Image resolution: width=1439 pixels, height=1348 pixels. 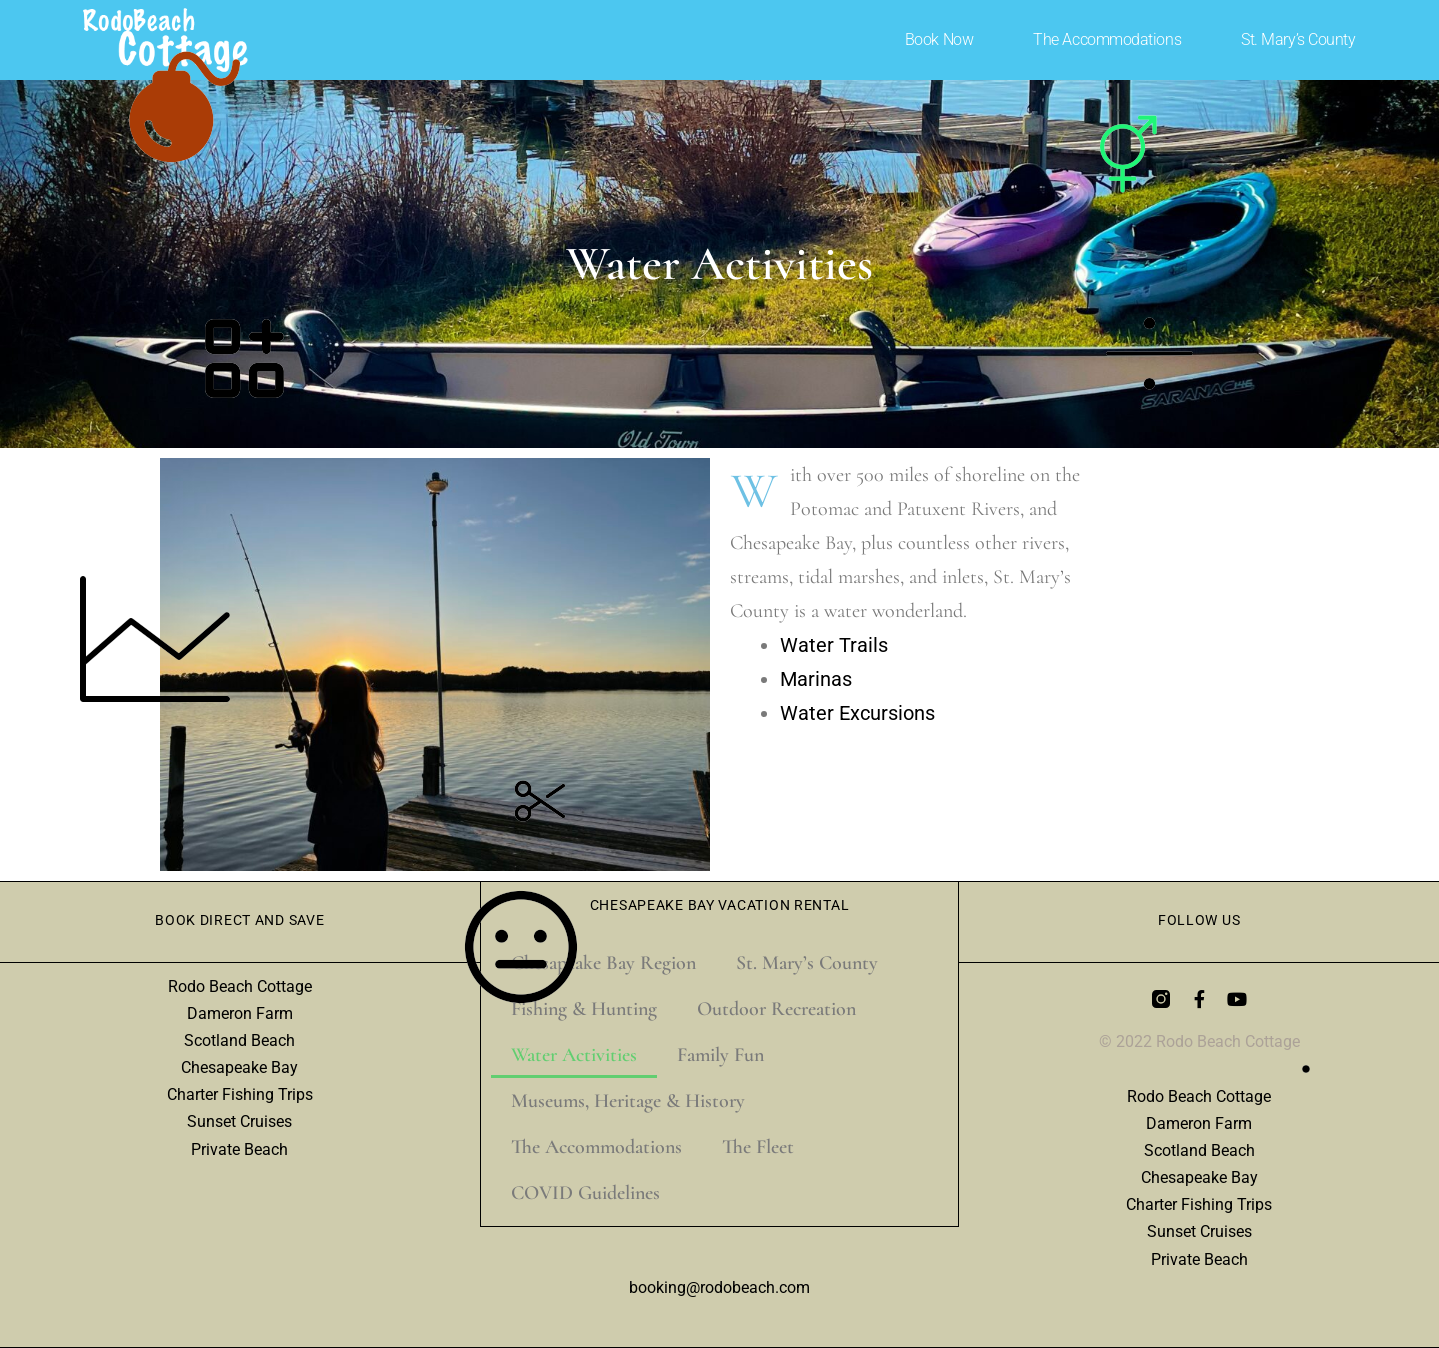 What do you see at coordinates (539, 801) in the screenshot?
I see `cut selected content` at bounding box center [539, 801].